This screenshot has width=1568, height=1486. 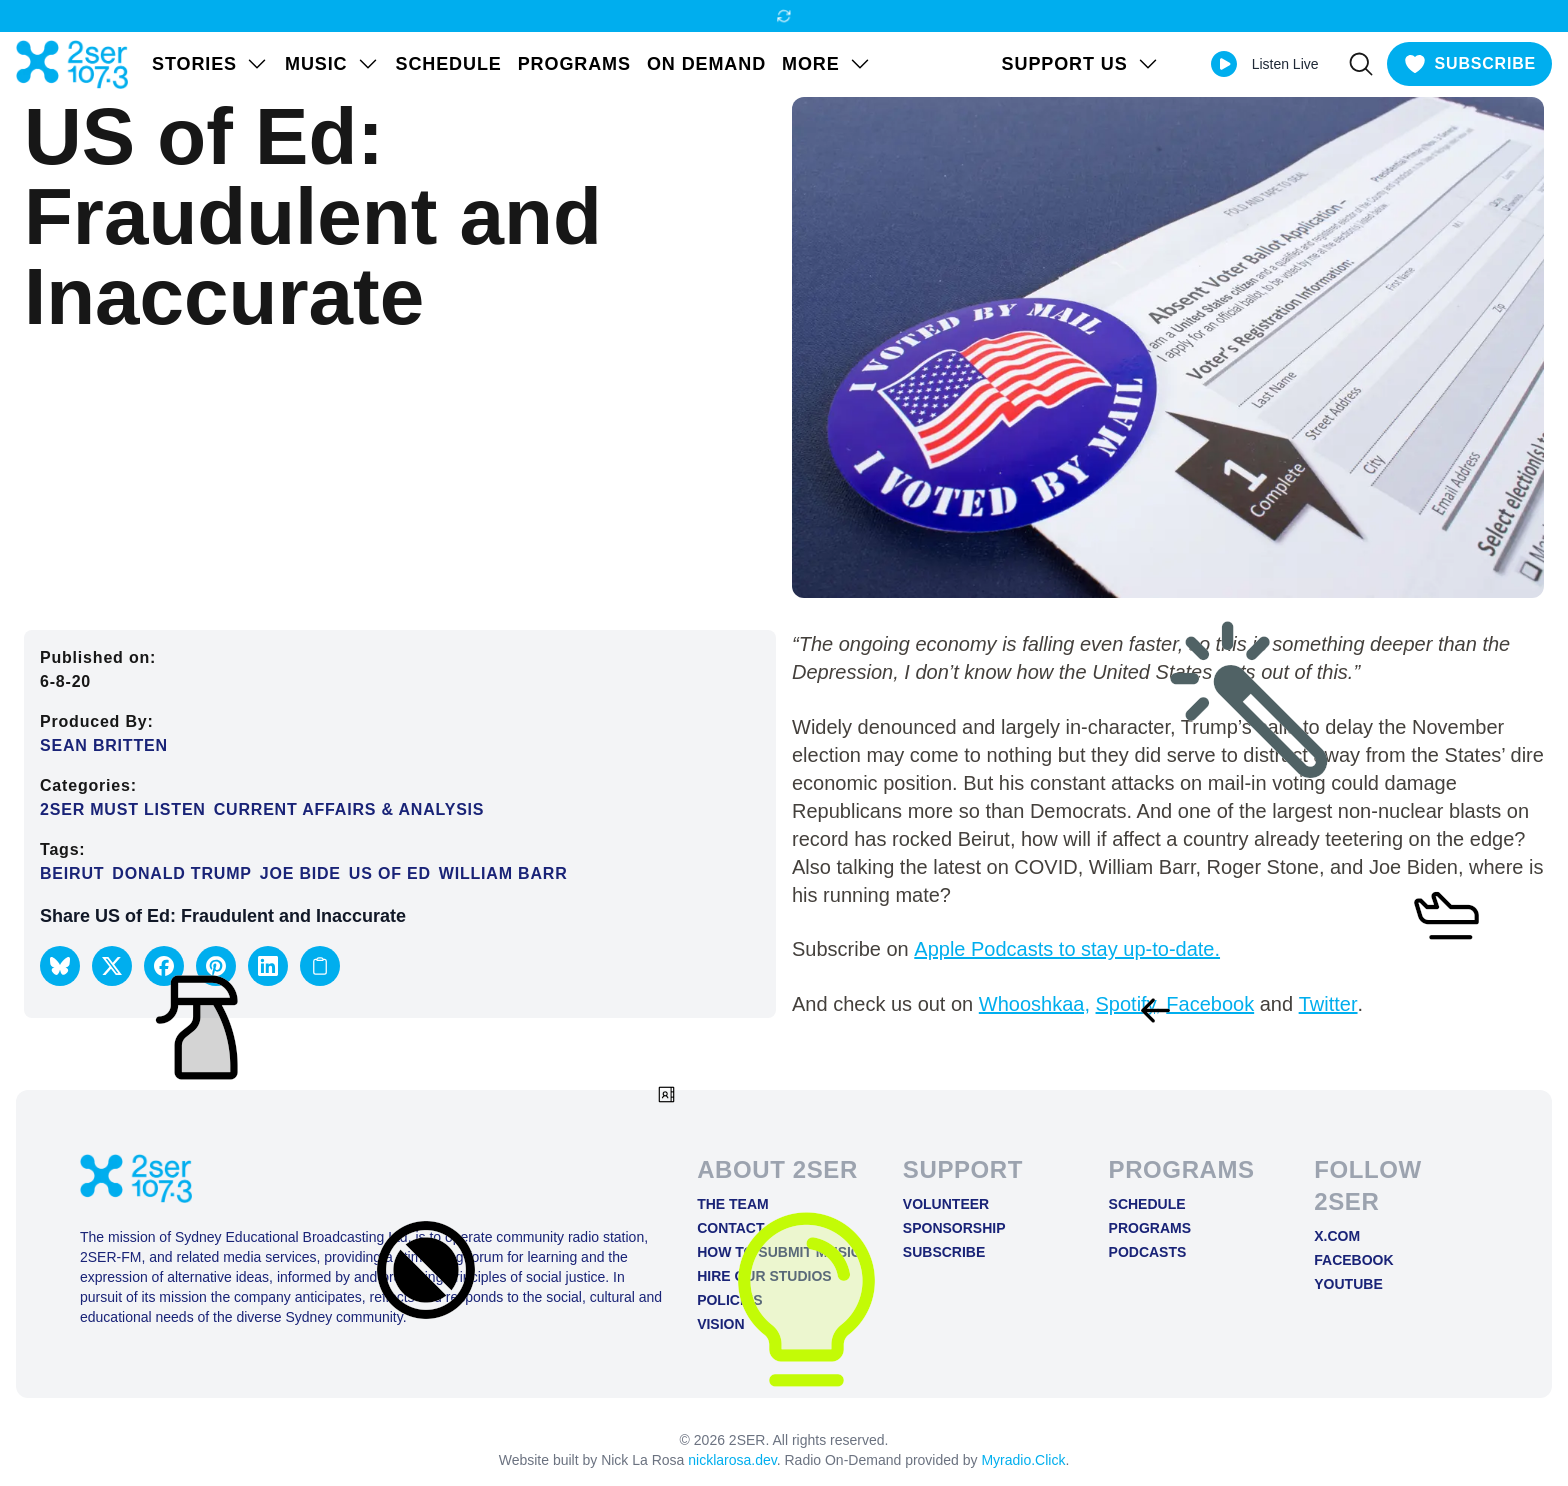 I want to click on access tips or helpful suggestions, so click(x=806, y=1299).